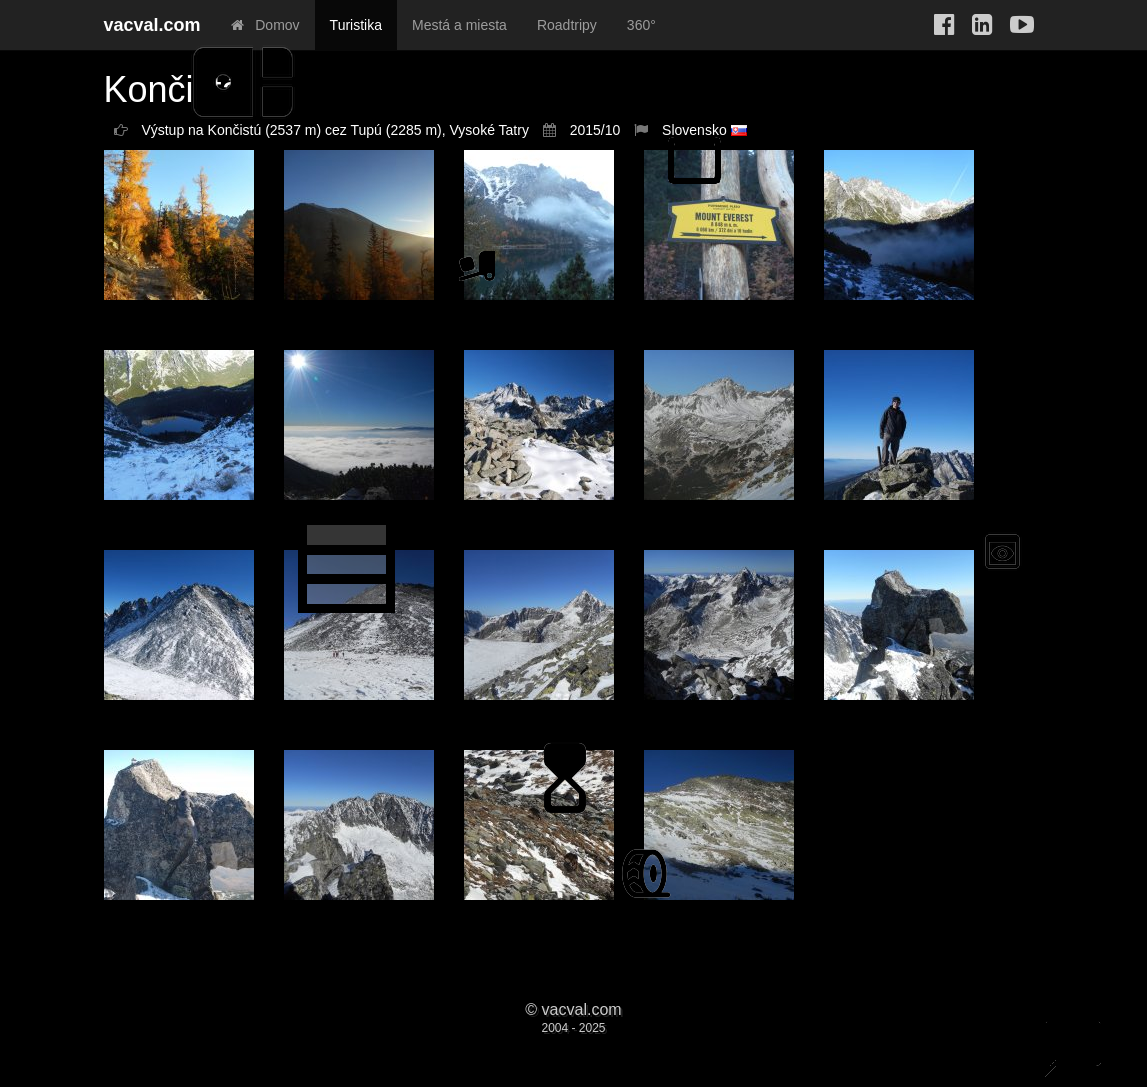 Image resolution: width=1147 pixels, height=1087 pixels. I want to click on view tire pressure or status, so click(644, 873).